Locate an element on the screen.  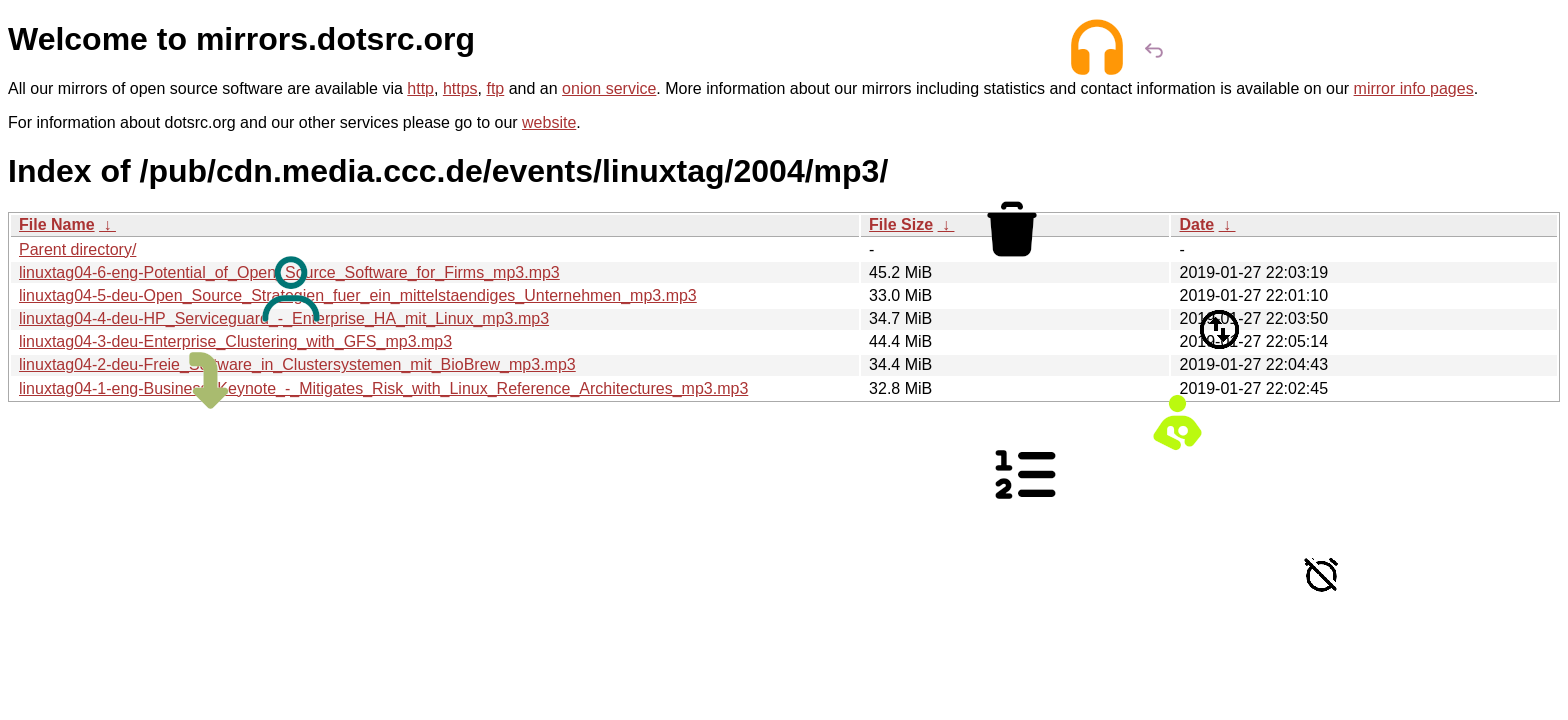
go down a level or subdirectory is located at coordinates (210, 380).